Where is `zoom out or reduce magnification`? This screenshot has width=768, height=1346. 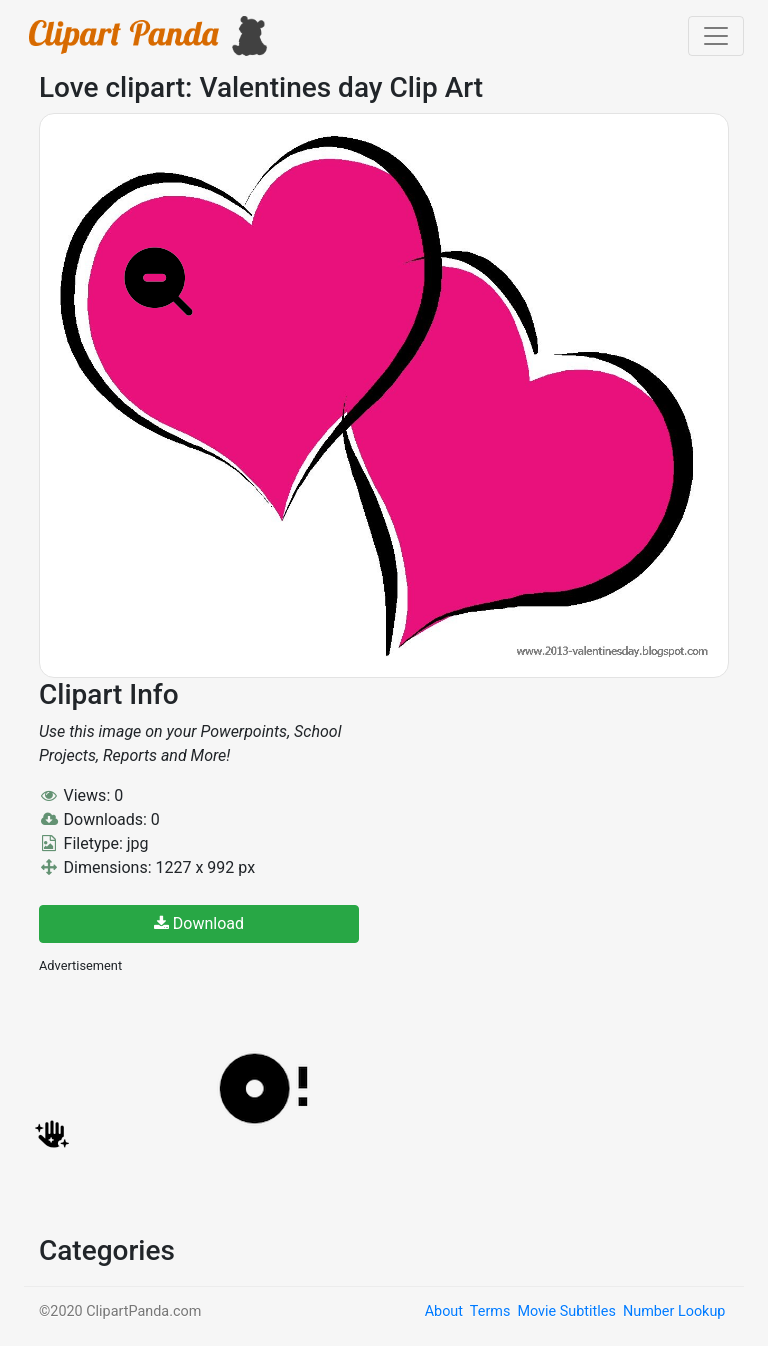
zoom out or reduce magnification is located at coordinates (158, 281).